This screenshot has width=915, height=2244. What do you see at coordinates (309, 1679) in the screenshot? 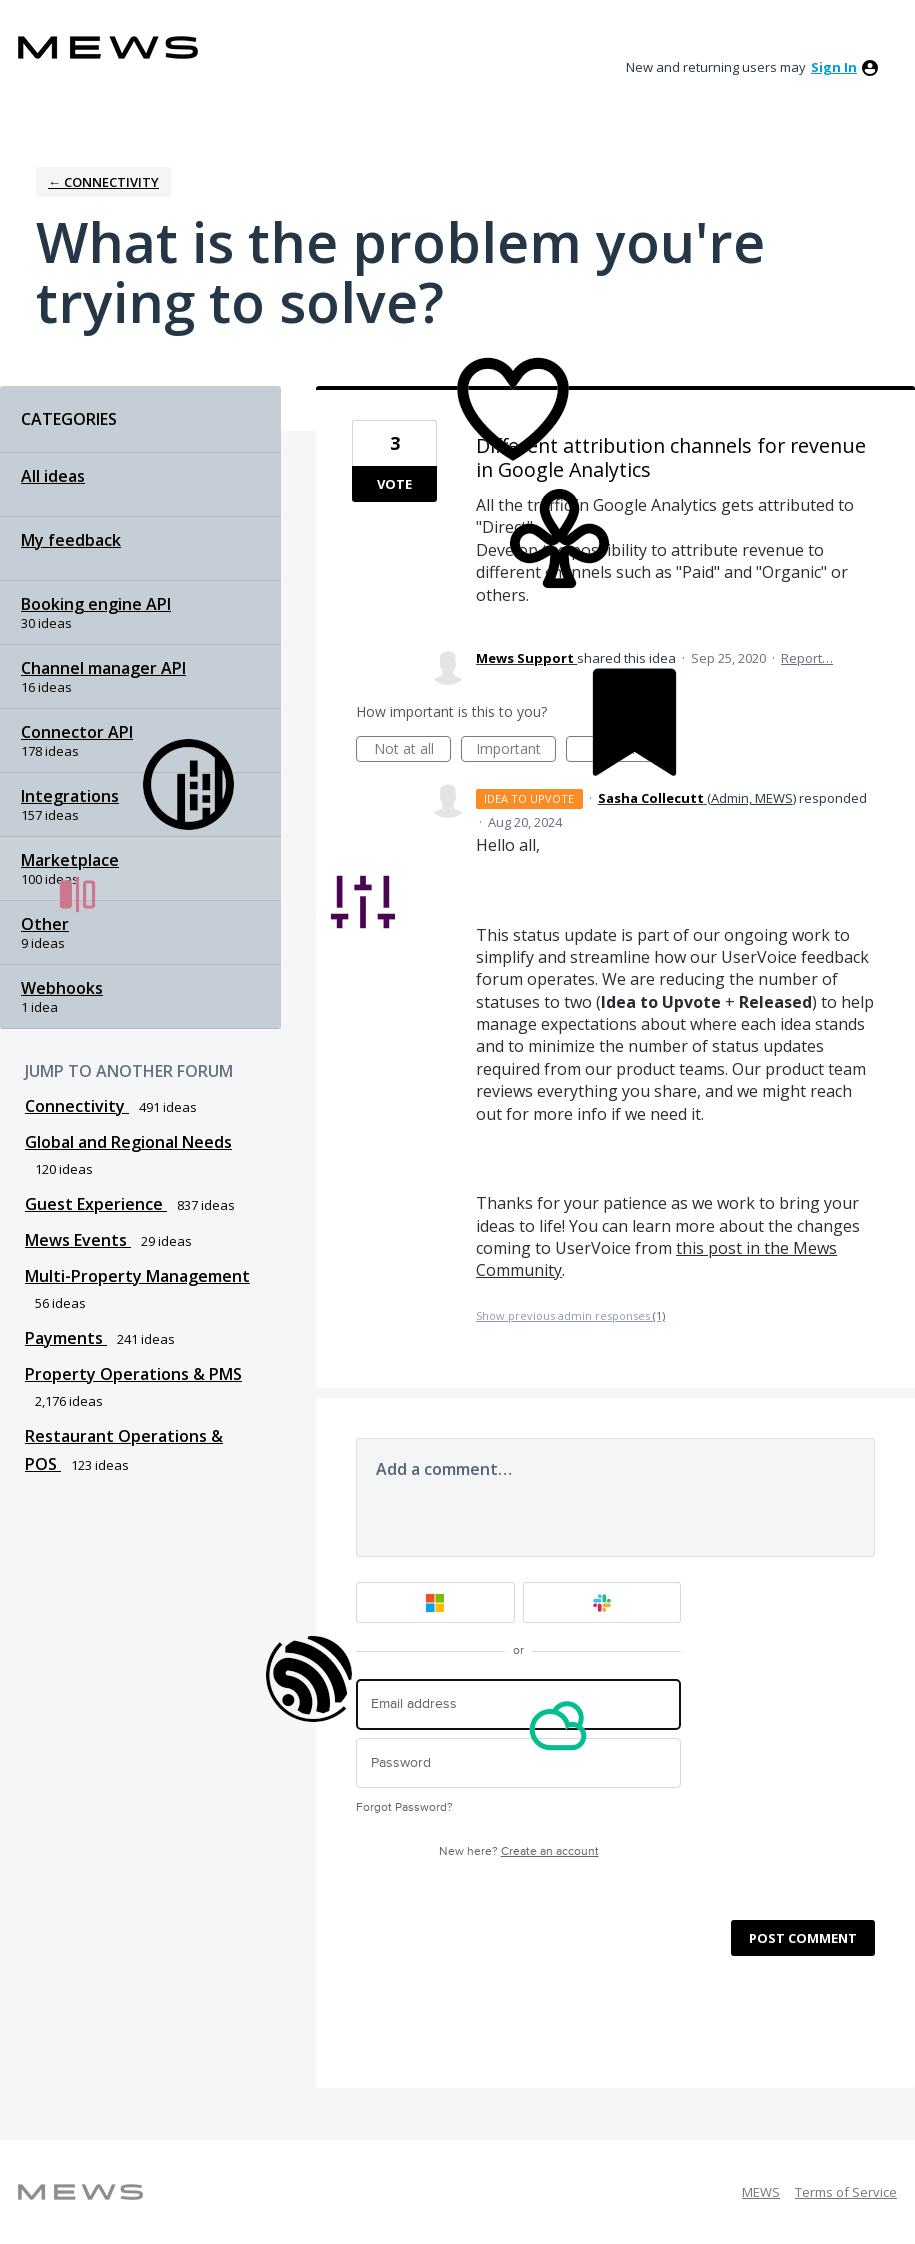
I see `espressif systems company logo` at bounding box center [309, 1679].